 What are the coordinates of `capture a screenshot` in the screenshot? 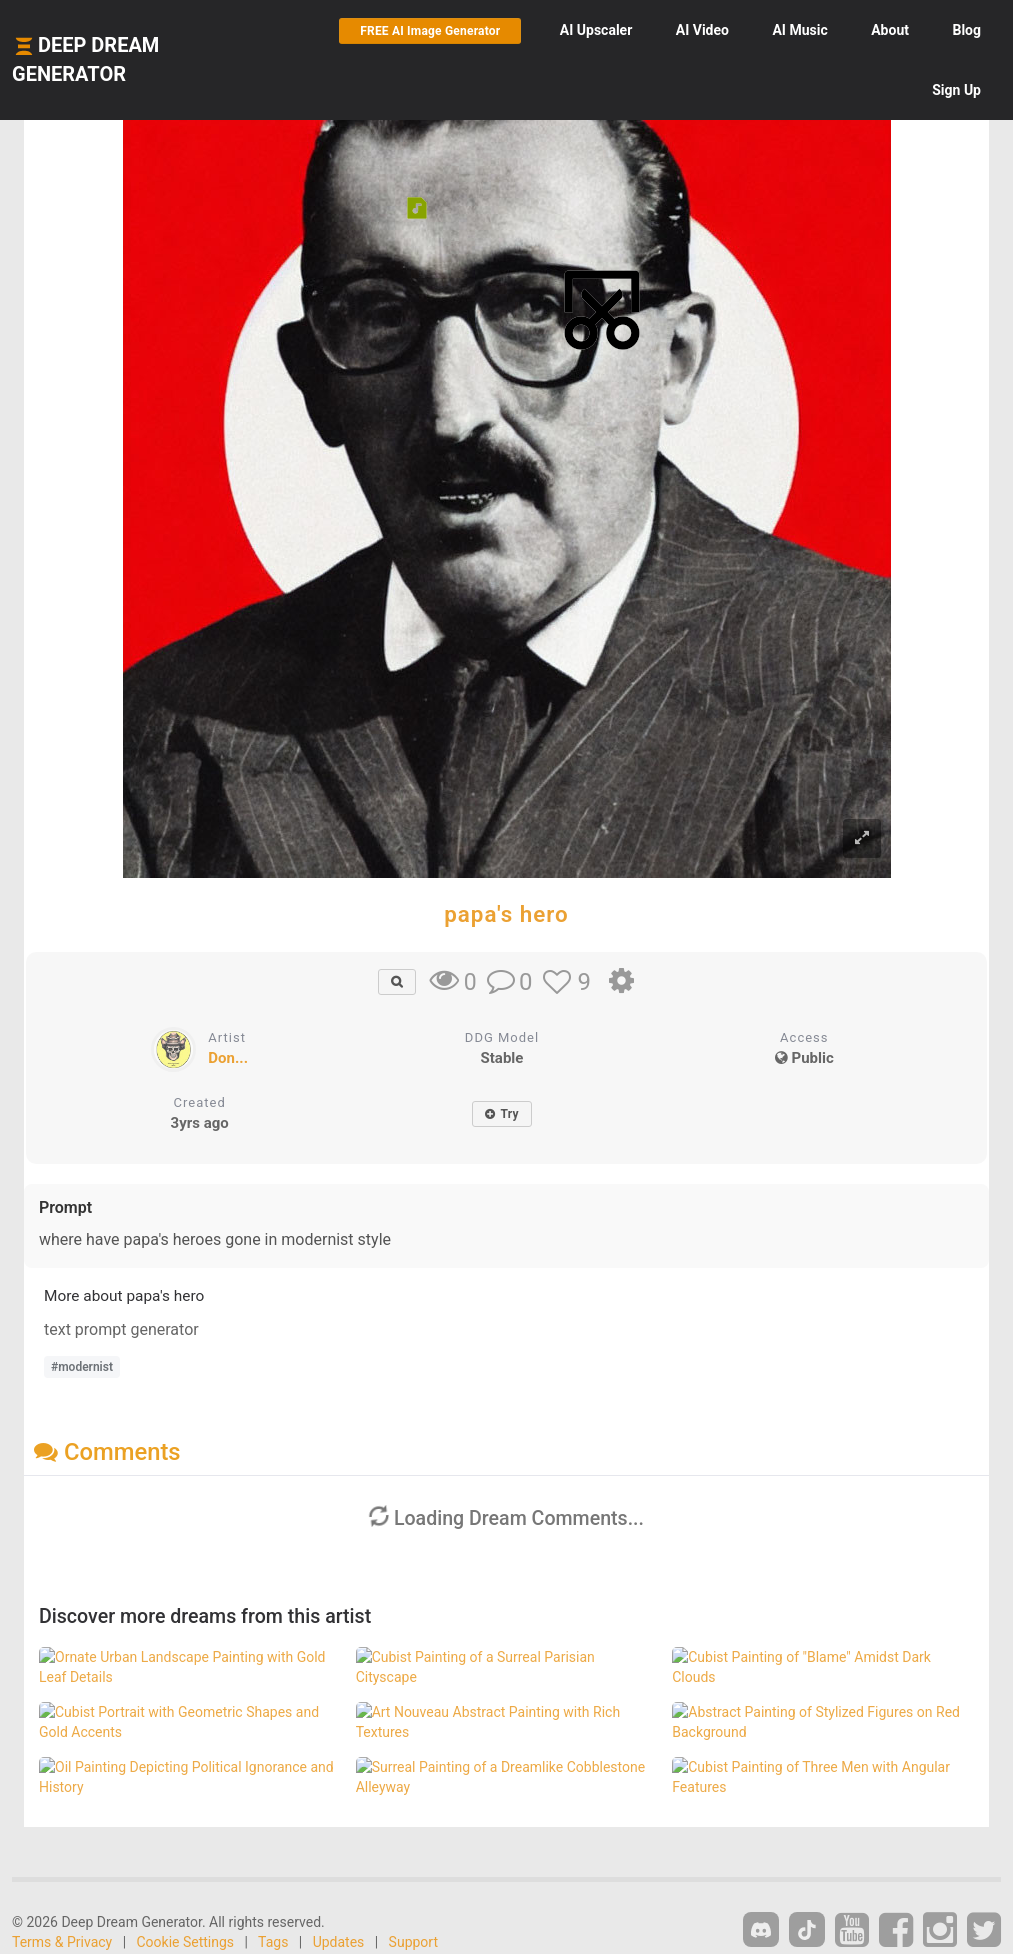 It's located at (602, 308).